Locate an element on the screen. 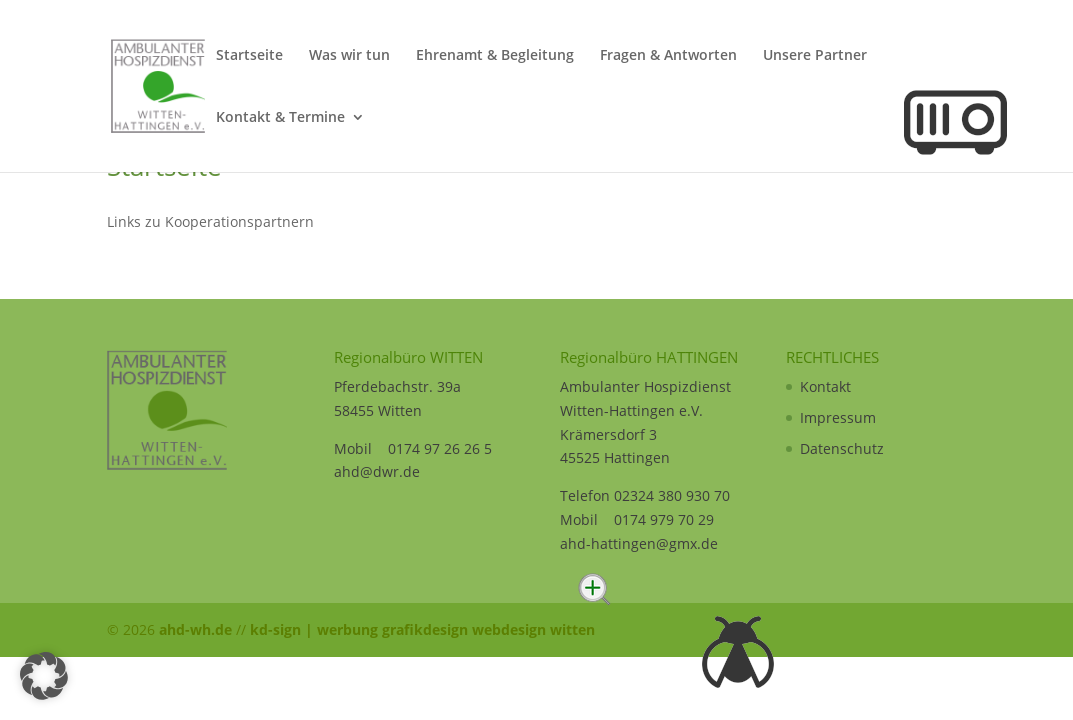  connect to an external projector or display is located at coordinates (955, 122).